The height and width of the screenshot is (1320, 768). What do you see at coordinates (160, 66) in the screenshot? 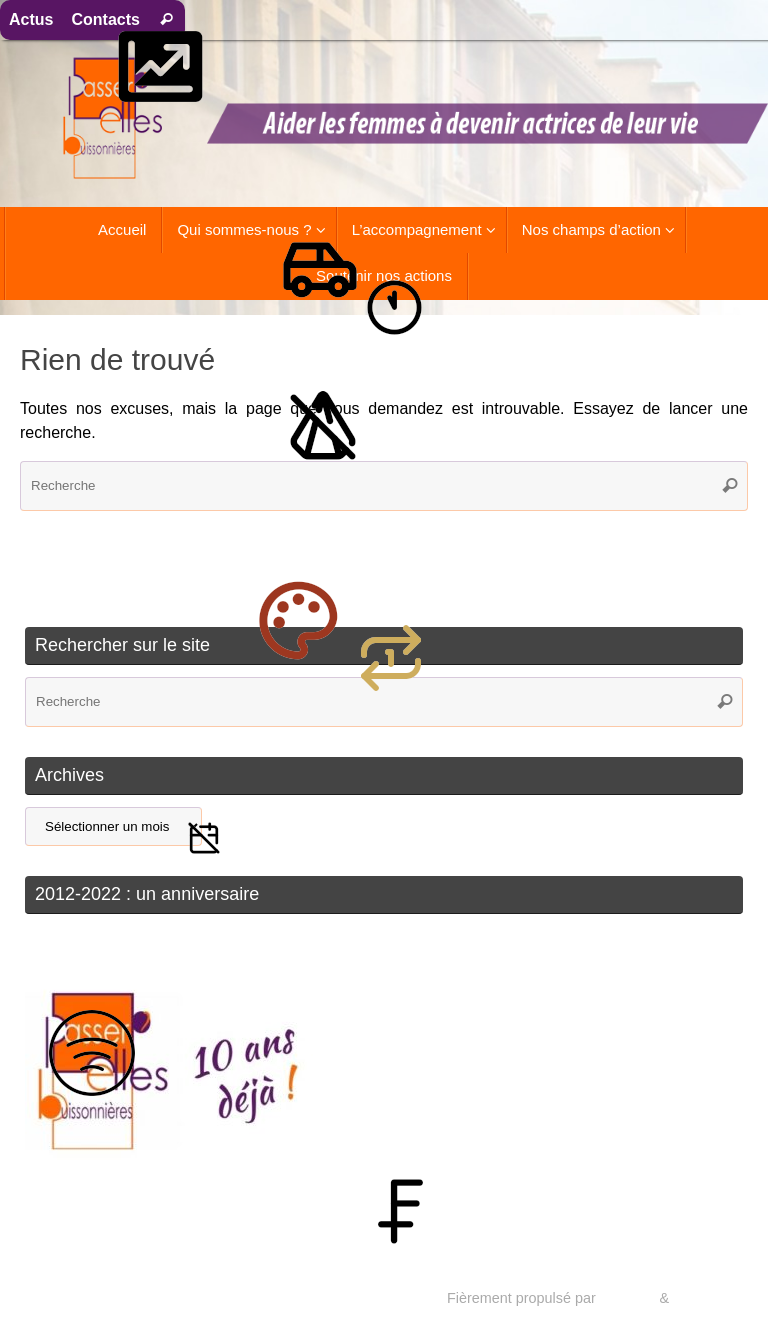
I see `view analytics or performance metrics` at bounding box center [160, 66].